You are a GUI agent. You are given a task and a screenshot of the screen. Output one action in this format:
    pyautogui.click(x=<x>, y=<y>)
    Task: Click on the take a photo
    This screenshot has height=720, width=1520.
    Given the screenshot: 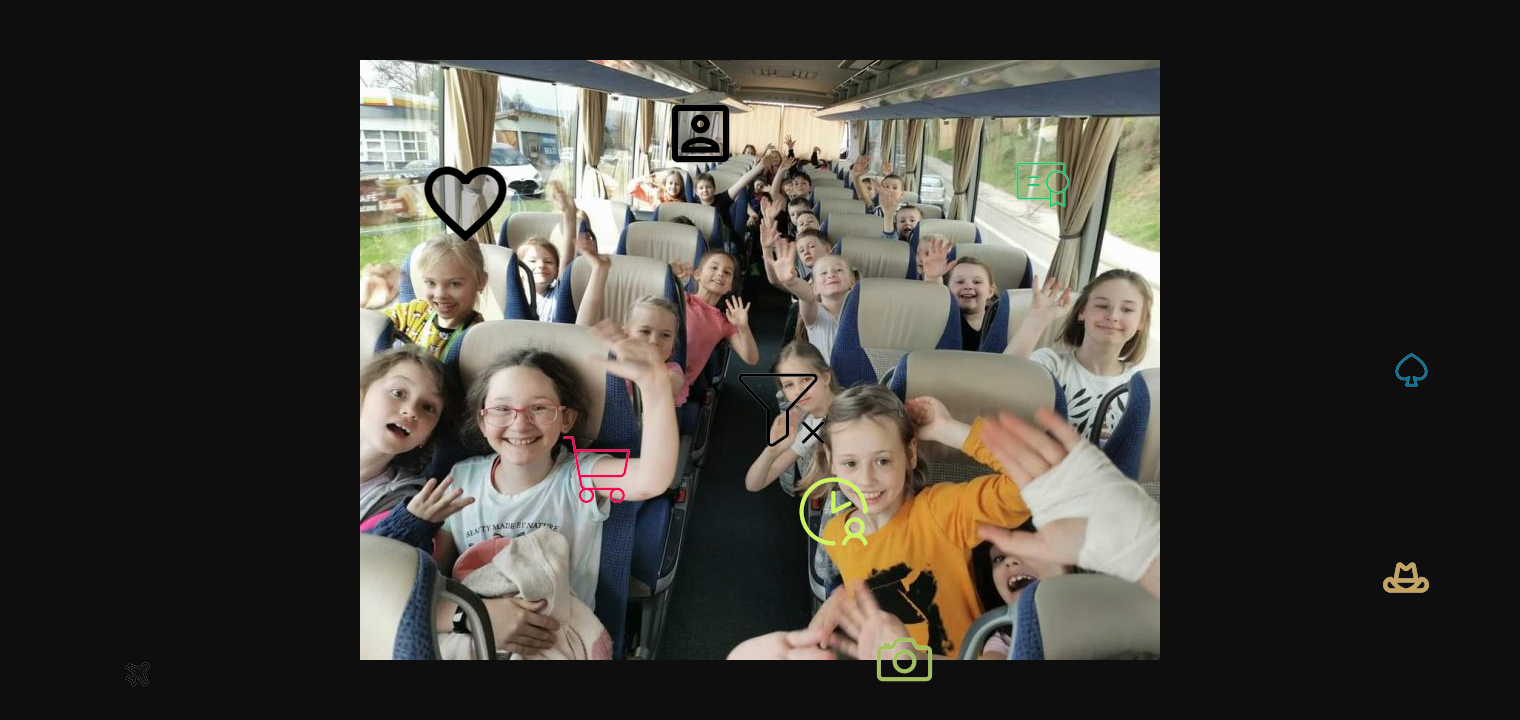 What is the action you would take?
    pyautogui.click(x=904, y=659)
    